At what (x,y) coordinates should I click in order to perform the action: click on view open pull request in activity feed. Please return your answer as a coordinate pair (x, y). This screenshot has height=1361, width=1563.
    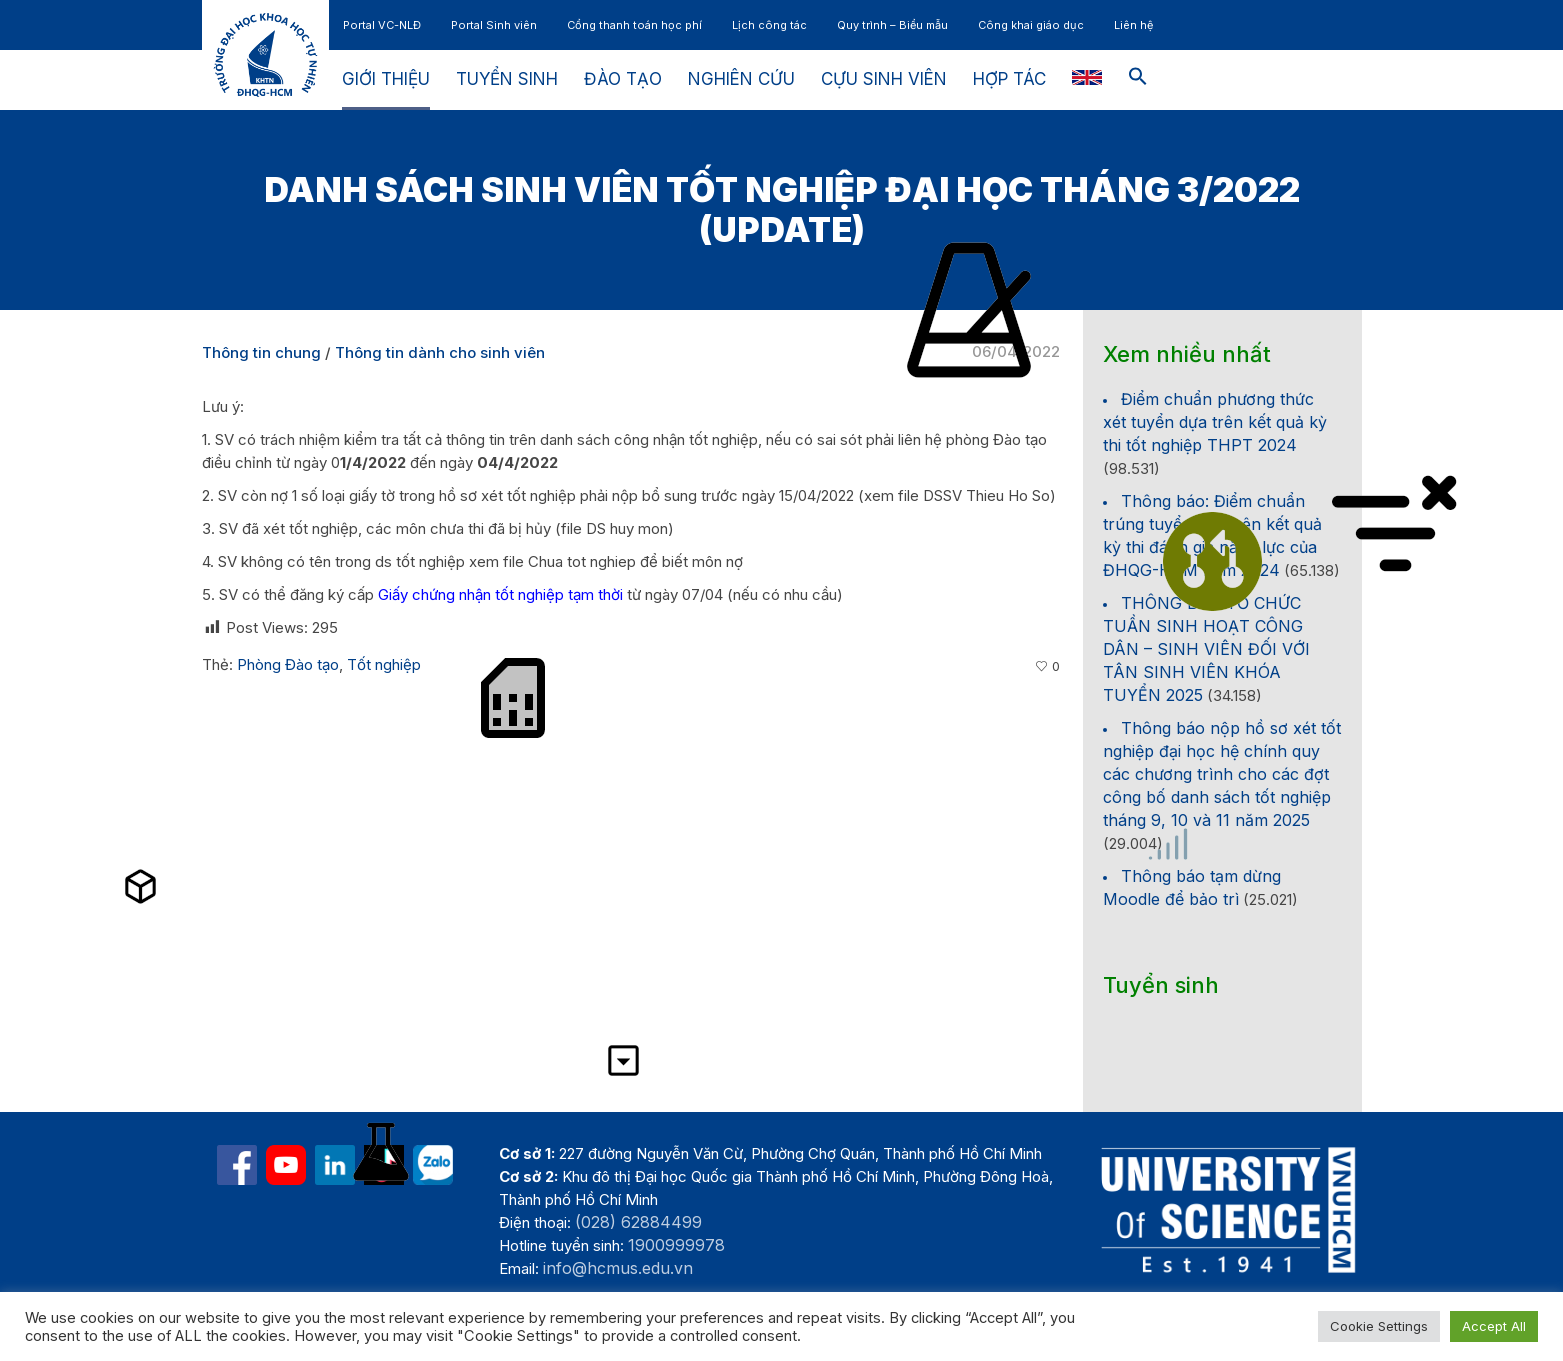
    Looking at the image, I should click on (1212, 561).